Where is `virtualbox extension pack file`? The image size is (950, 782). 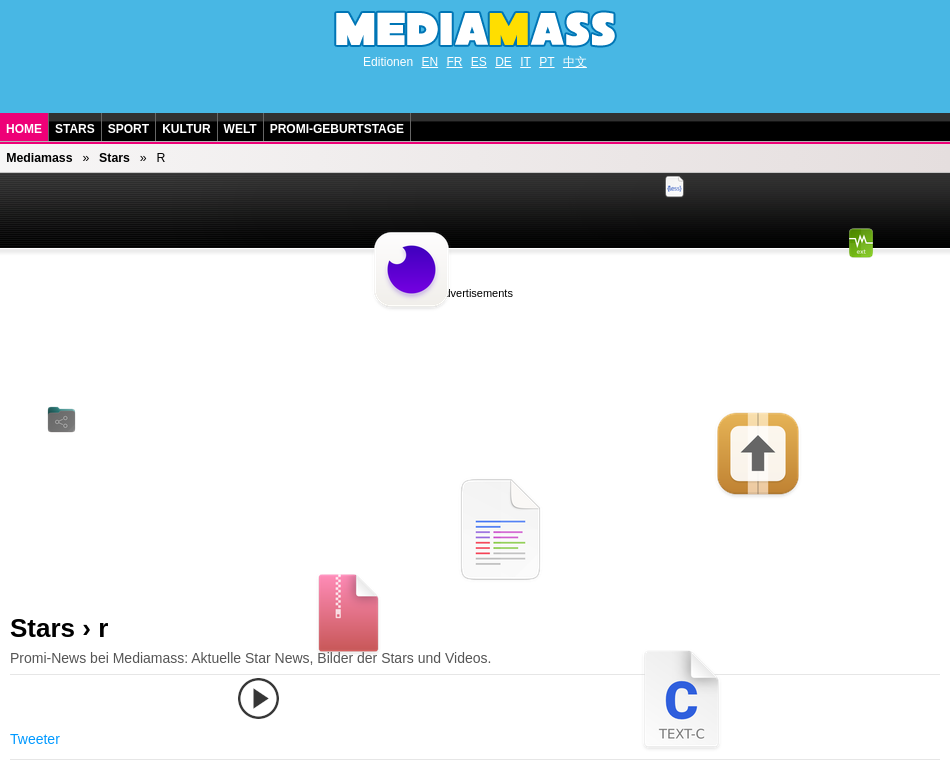
virtualbox extension pack file is located at coordinates (861, 243).